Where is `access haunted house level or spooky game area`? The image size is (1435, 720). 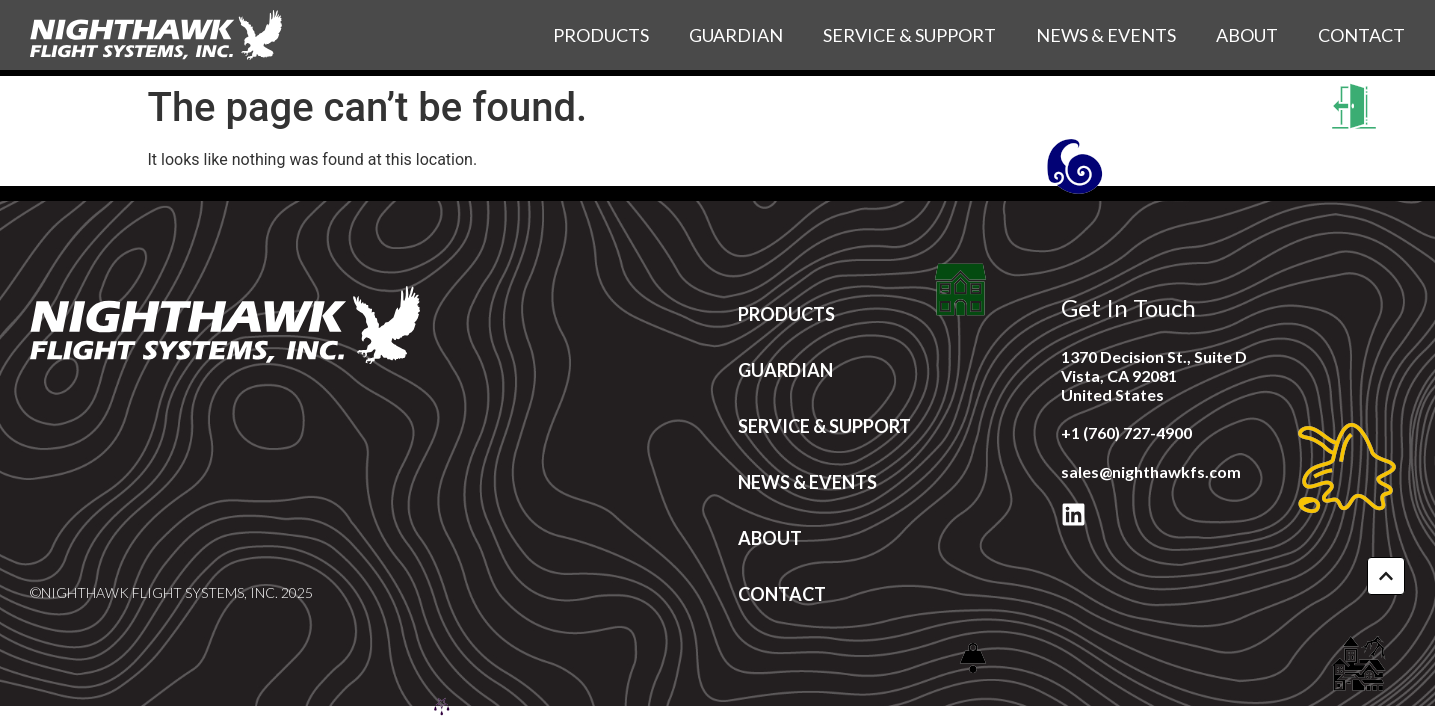 access haunted house level or spooky game area is located at coordinates (1358, 663).